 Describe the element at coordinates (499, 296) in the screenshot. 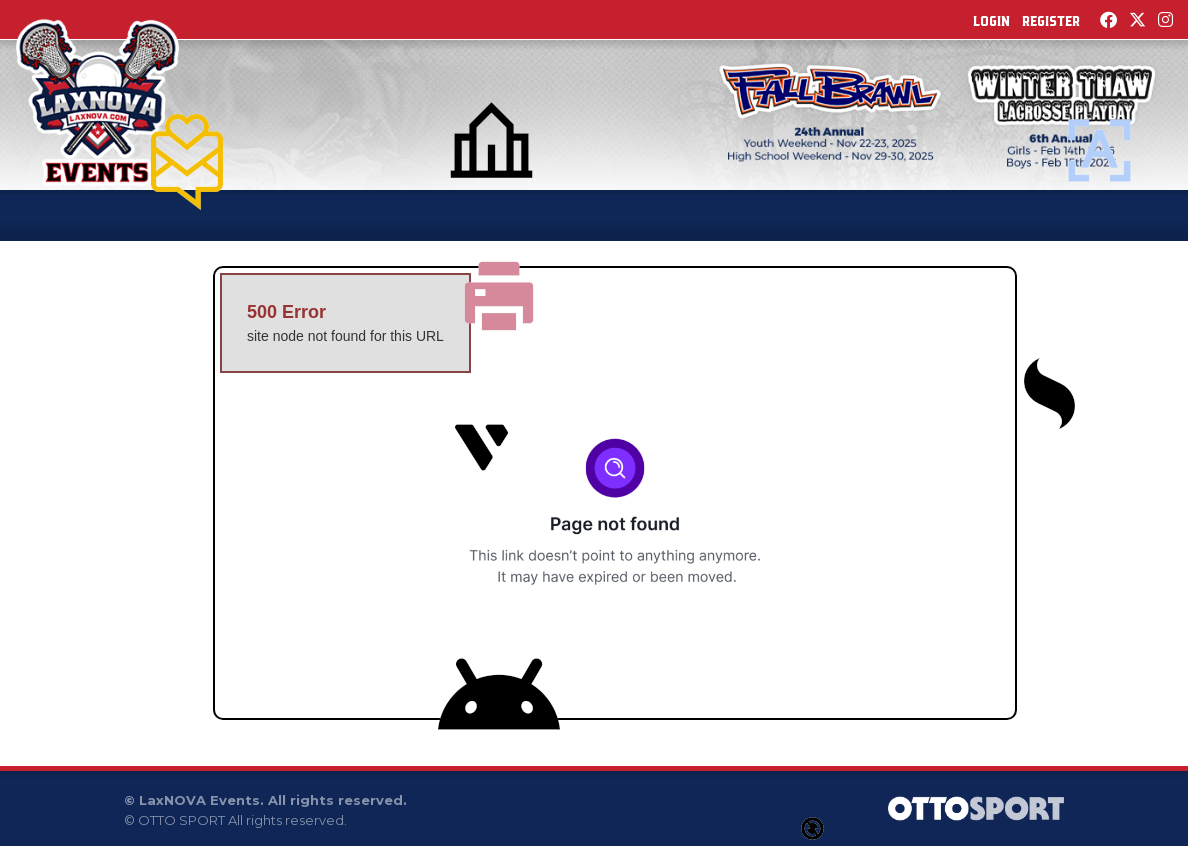

I see `print the current document` at that location.